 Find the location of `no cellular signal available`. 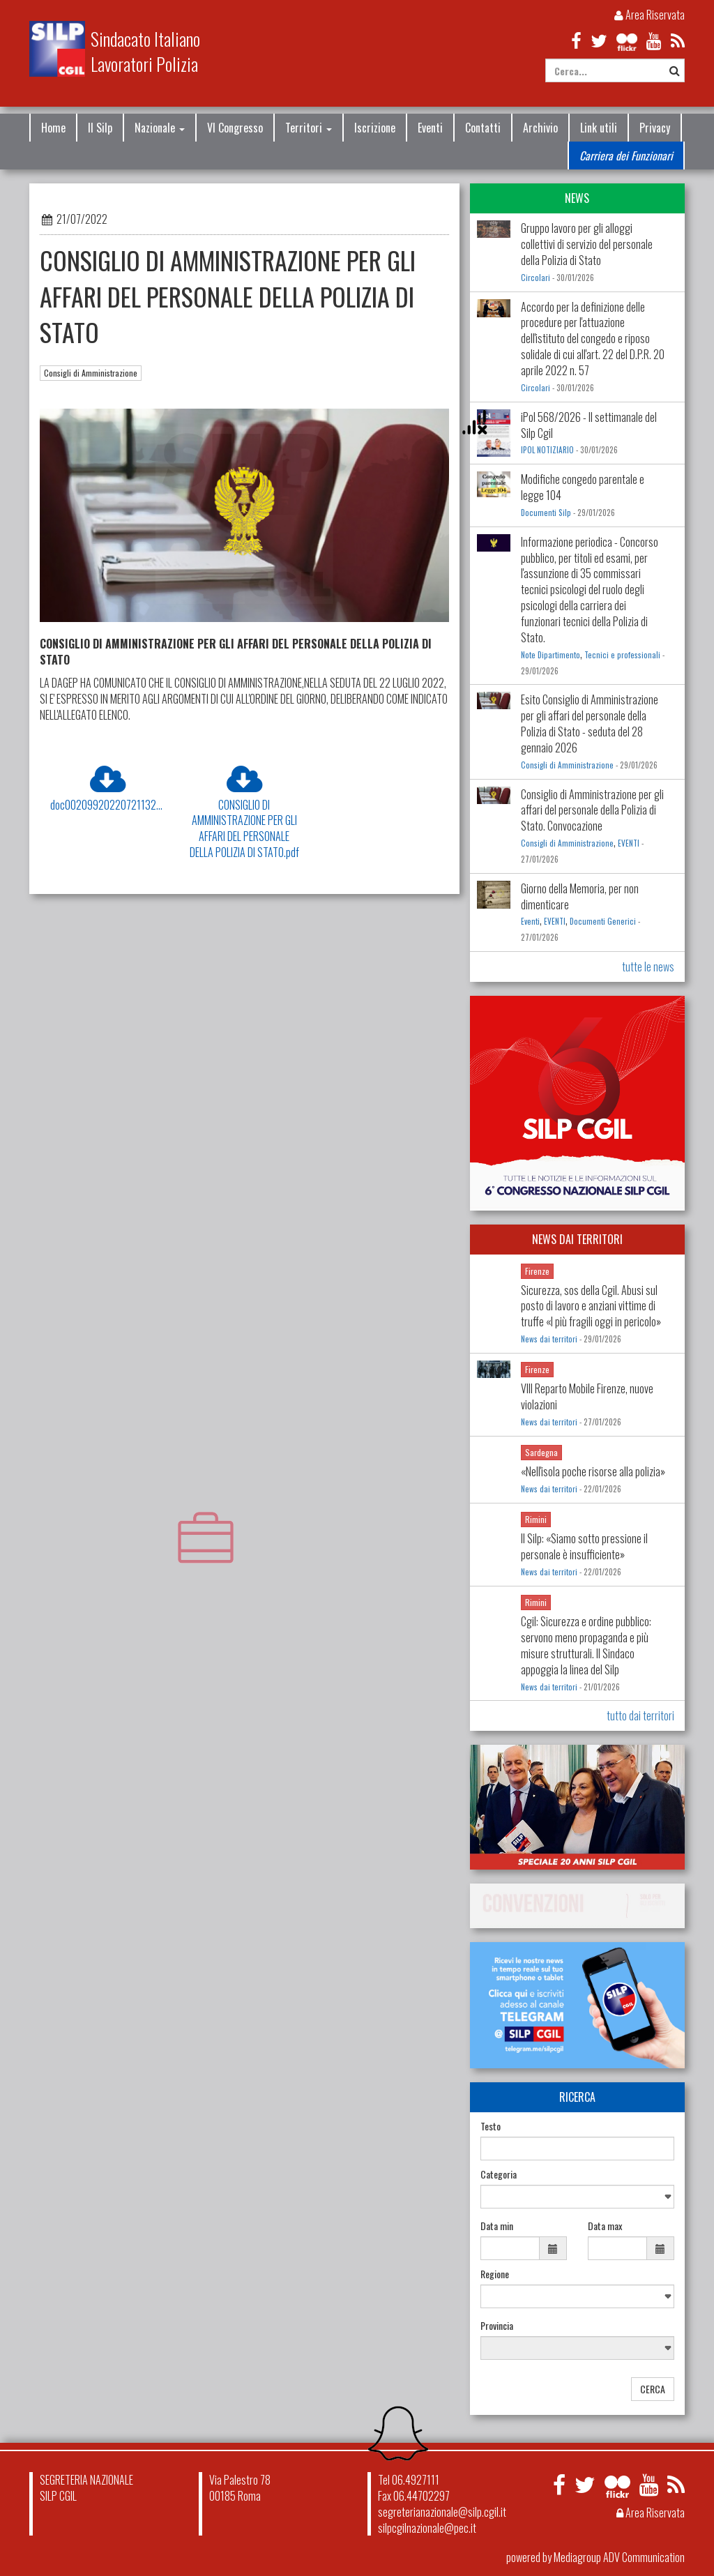

no cellular signal available is located at coordinates (475, 423).